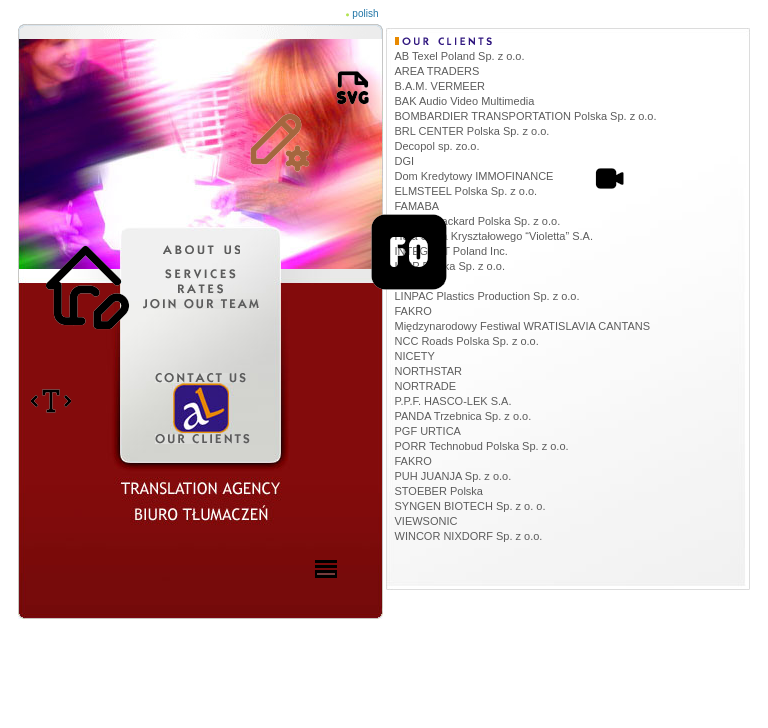  What do you see at coordinates (610, 178) in the screenshot?
I see `start a video call` at bounding box center [610, 178].